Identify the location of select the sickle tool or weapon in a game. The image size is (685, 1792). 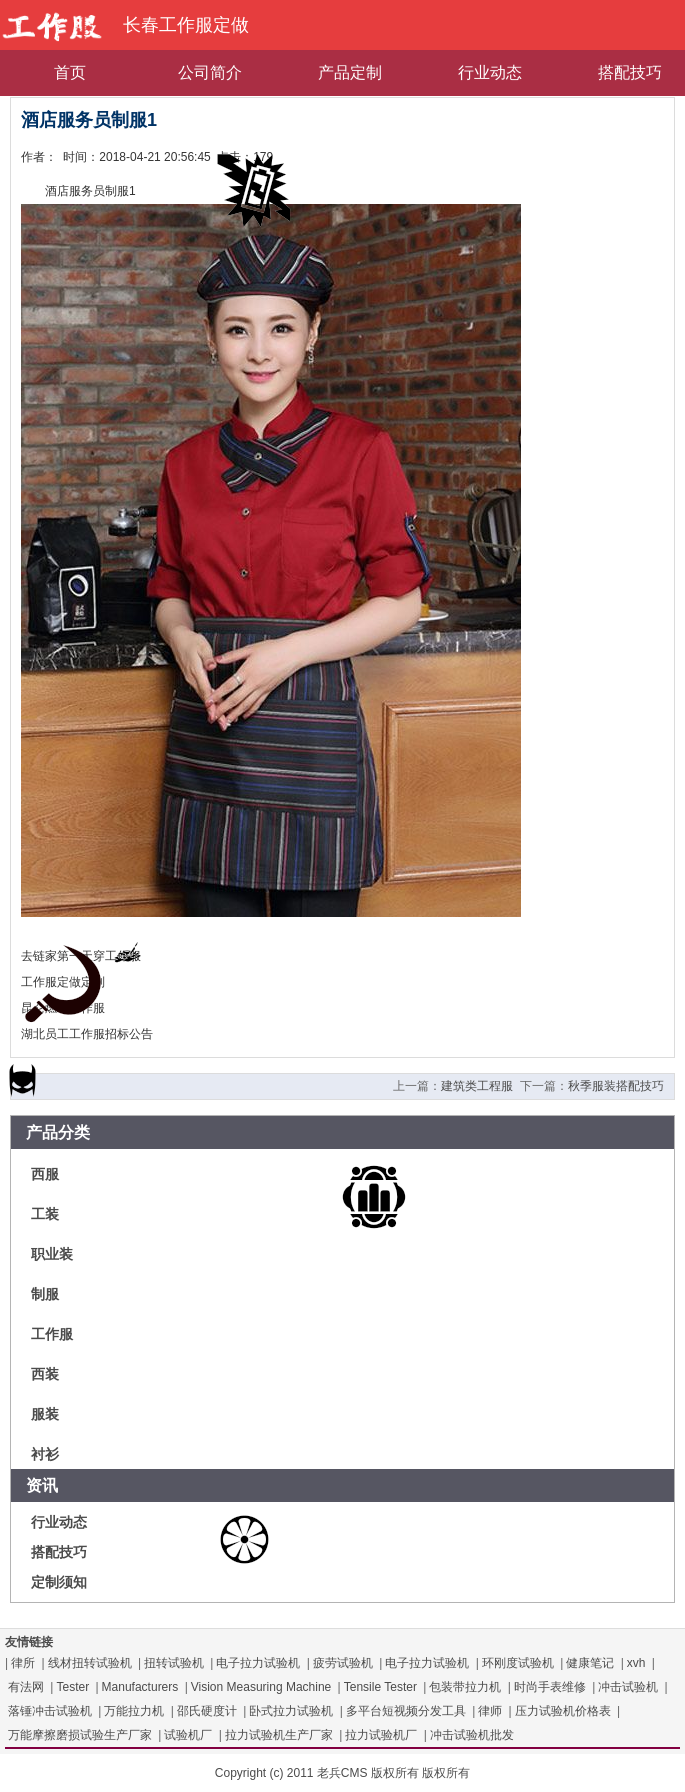
(63, 983).